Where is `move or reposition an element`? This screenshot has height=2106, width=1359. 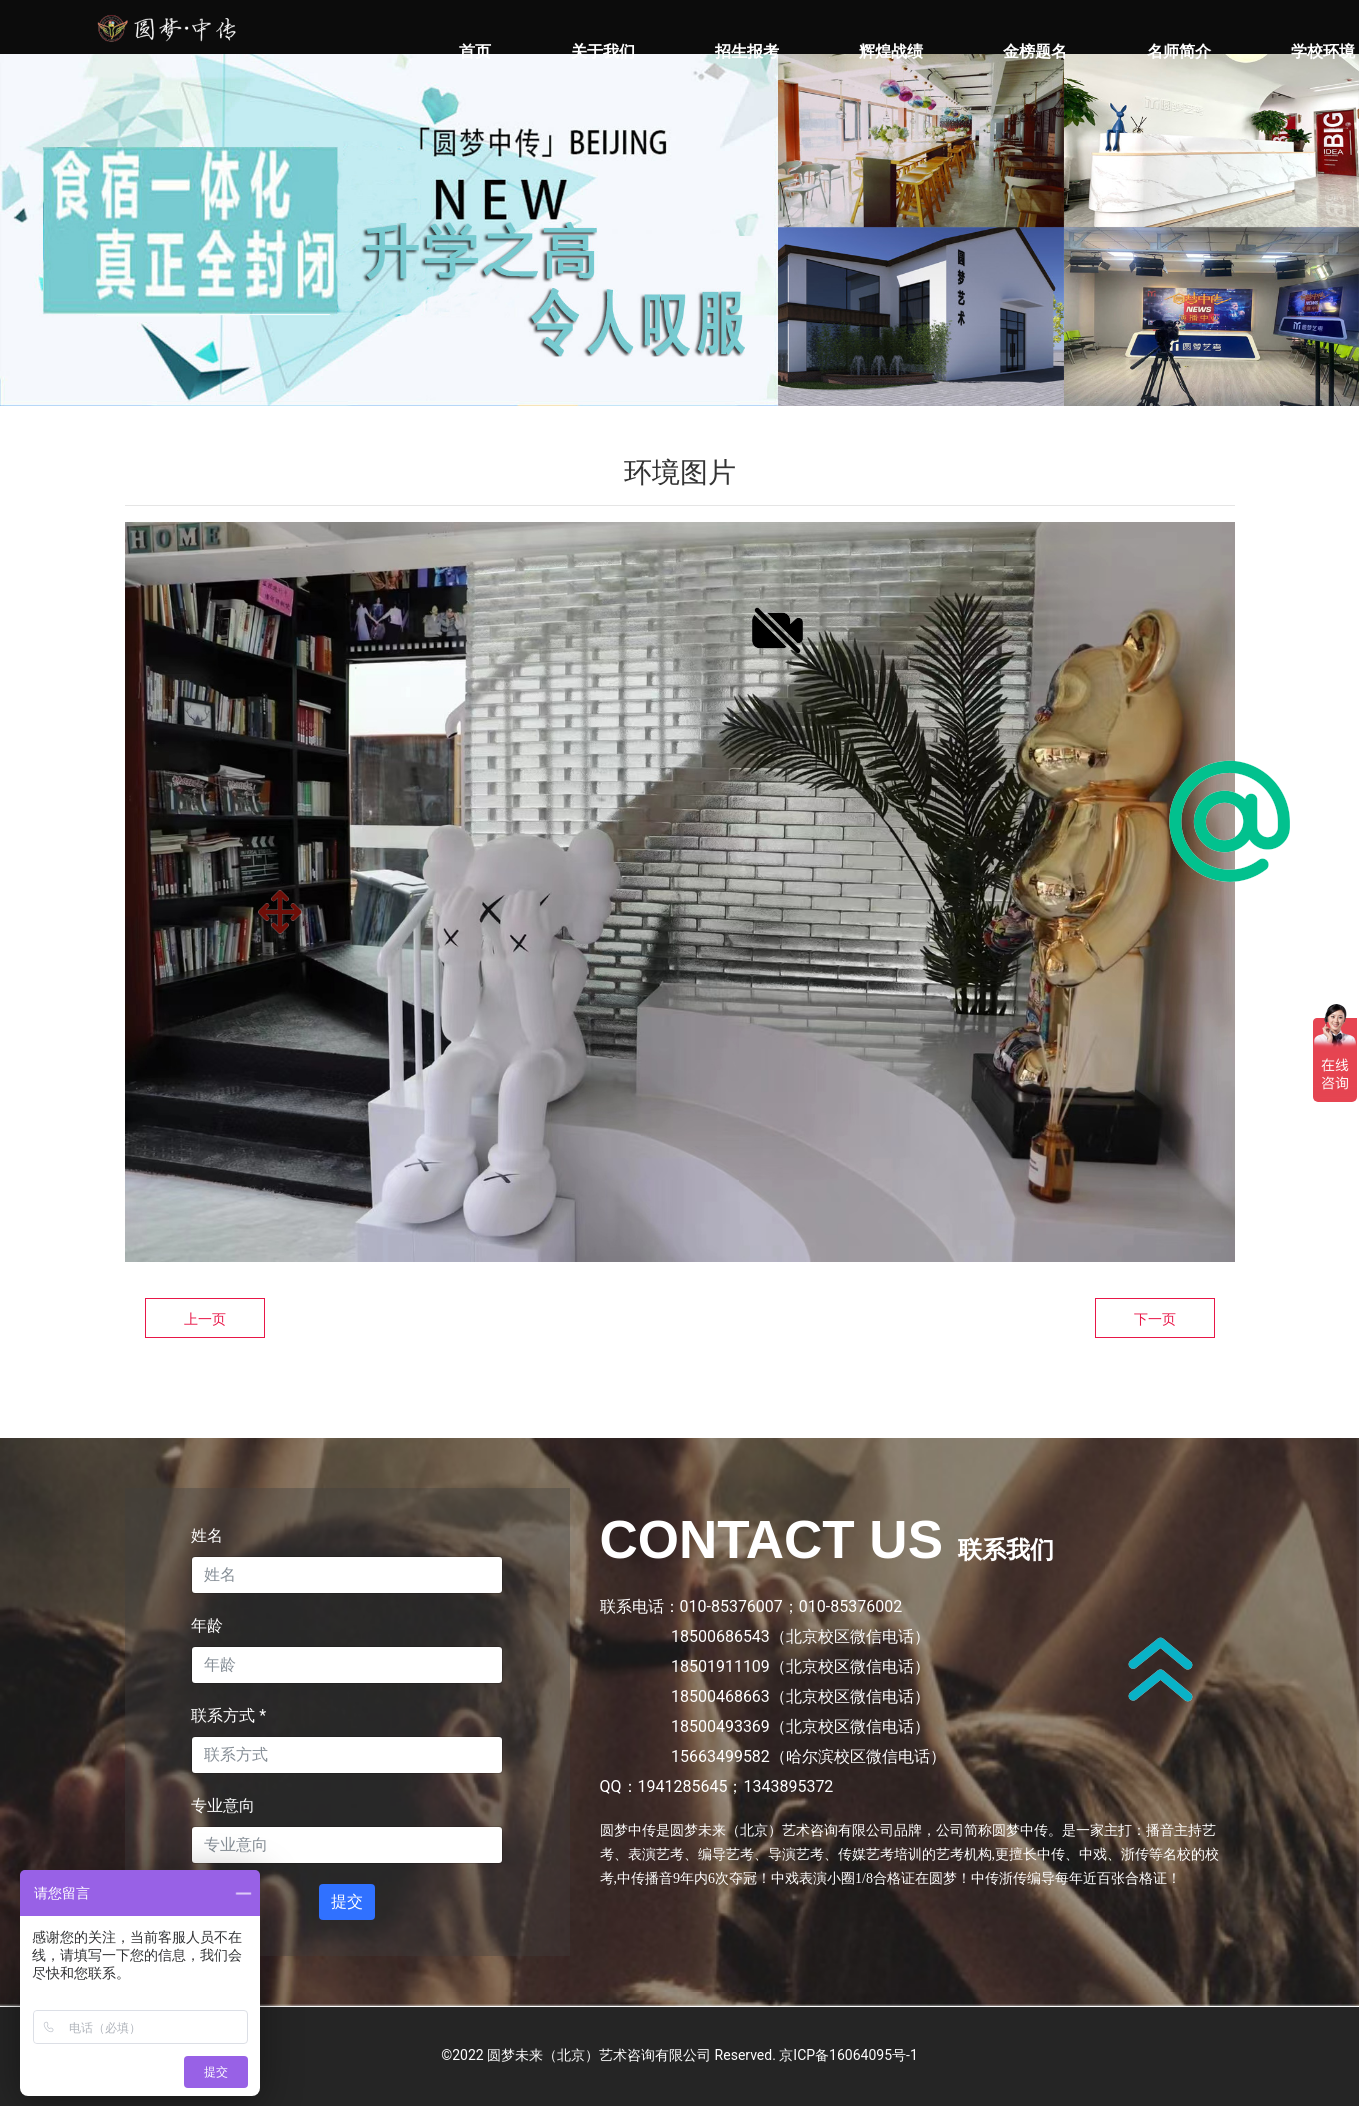 move or reposition an element is located at coordinates (280, 912).